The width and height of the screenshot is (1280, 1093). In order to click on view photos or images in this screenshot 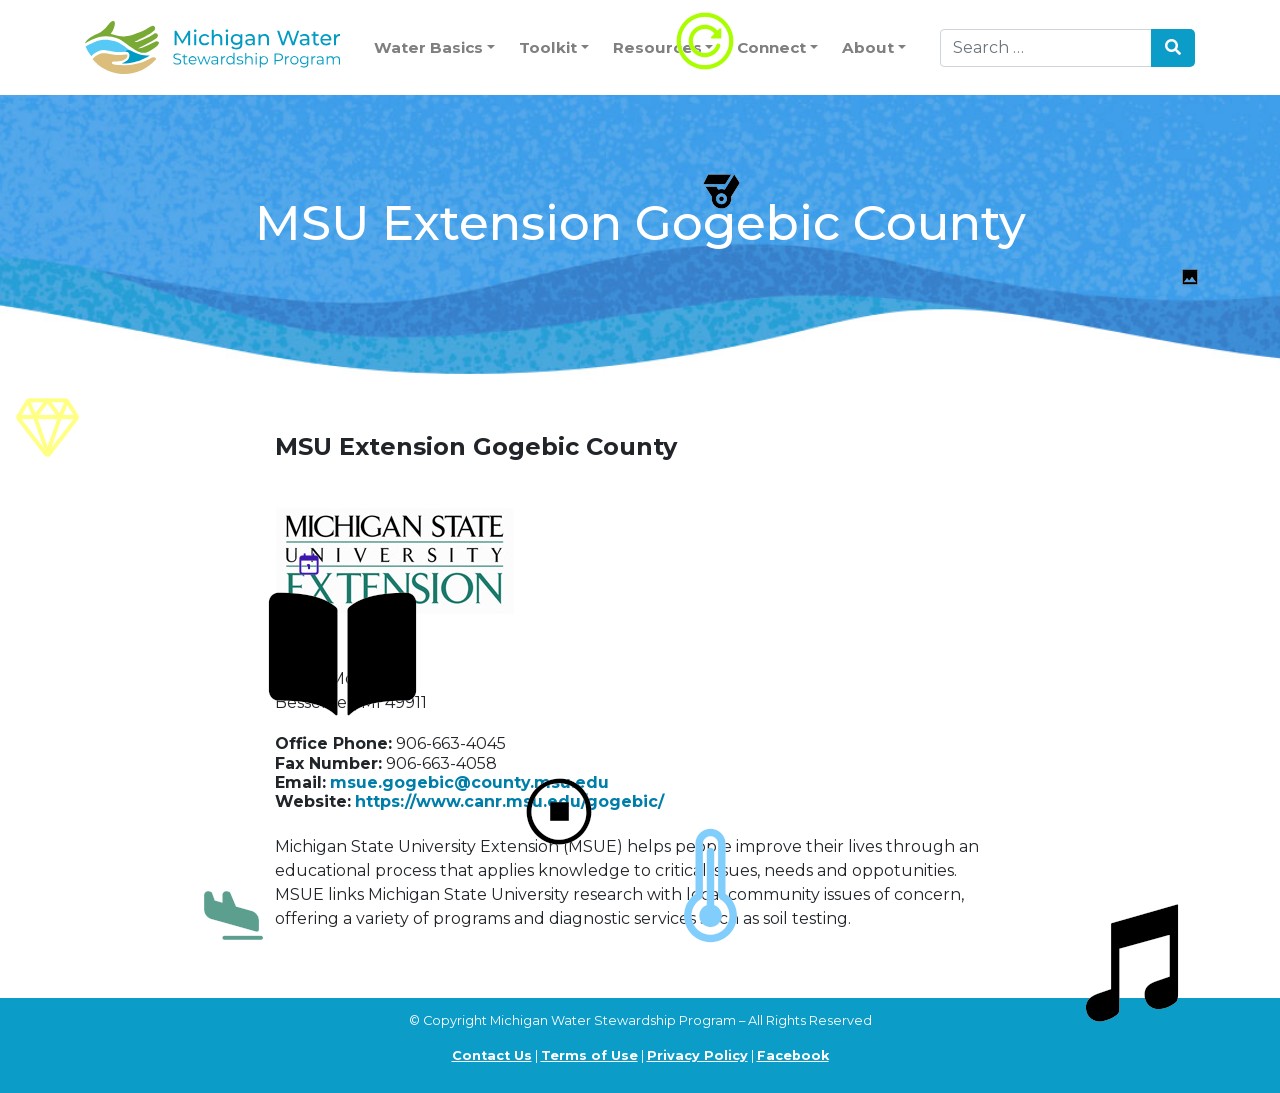, I will do `click(1190, 277)`.